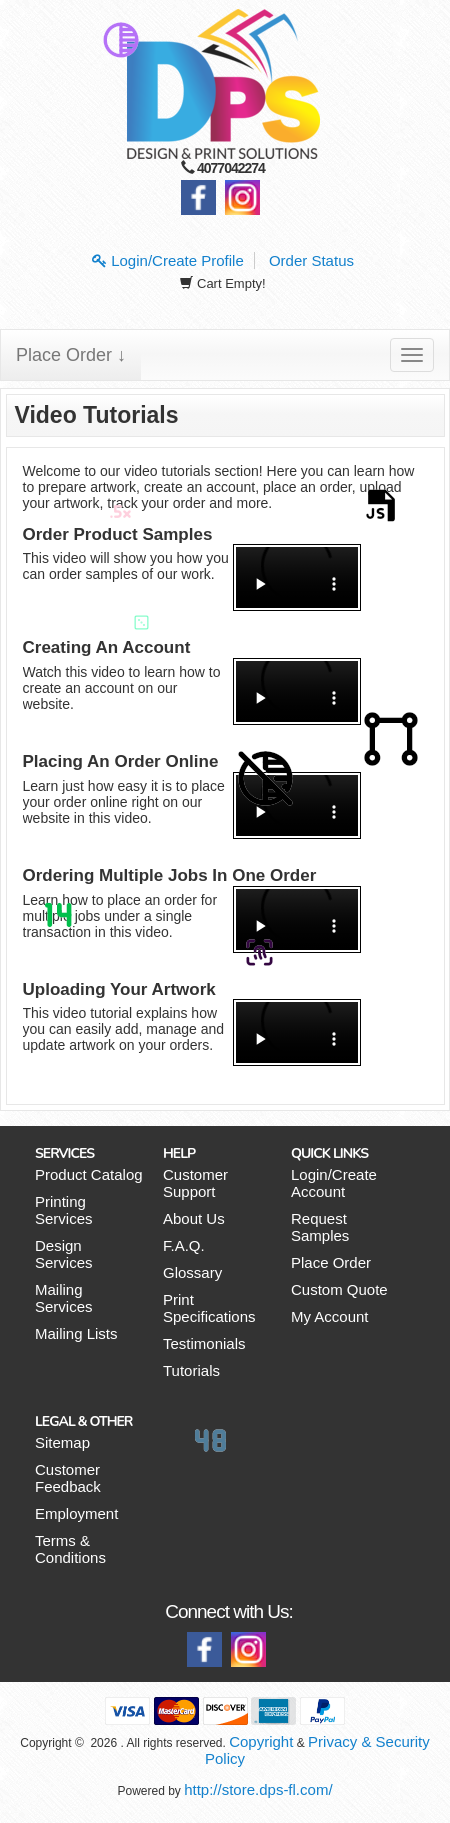 The height and width of the screenshot is (1823, 450). I want to click on authenticate with fingerprint, so click(259, 952).